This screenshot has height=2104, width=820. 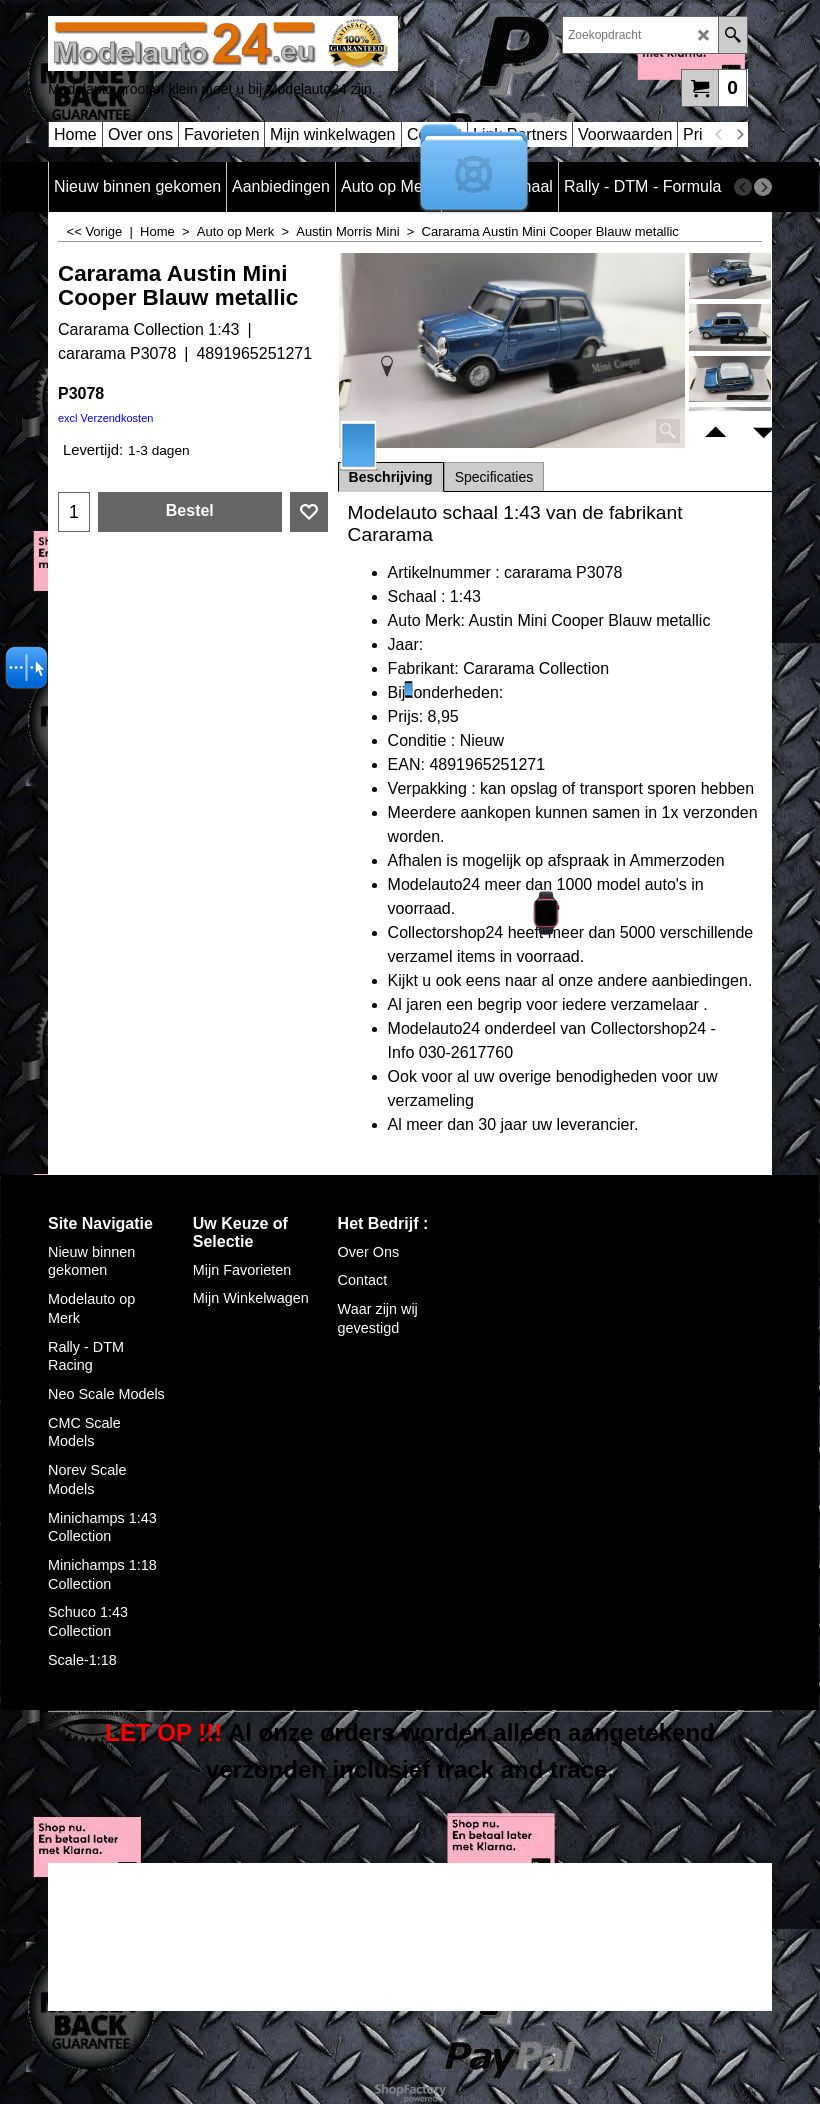 What do you see at coordinates (26, 667) in the screenshot?
I see `configure universal control settings for multi-device input` at bounding box center [26, 667].